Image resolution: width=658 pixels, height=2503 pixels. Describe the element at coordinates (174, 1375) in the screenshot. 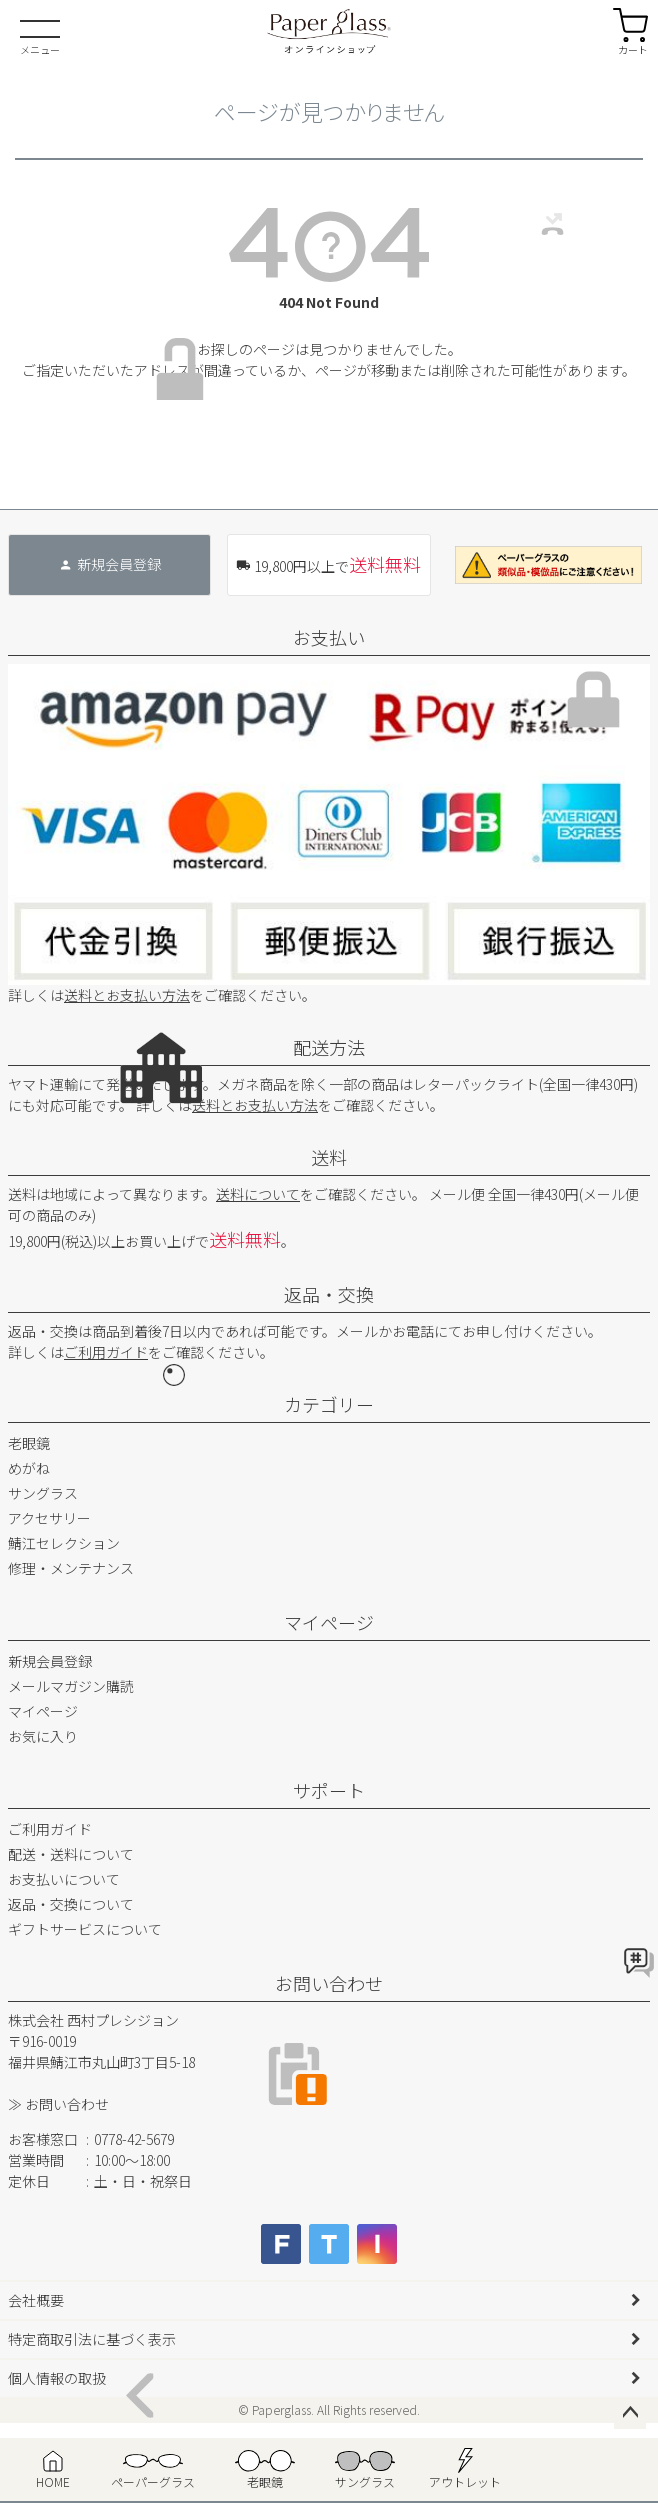

I see `open clockworks or timer application` at that location.